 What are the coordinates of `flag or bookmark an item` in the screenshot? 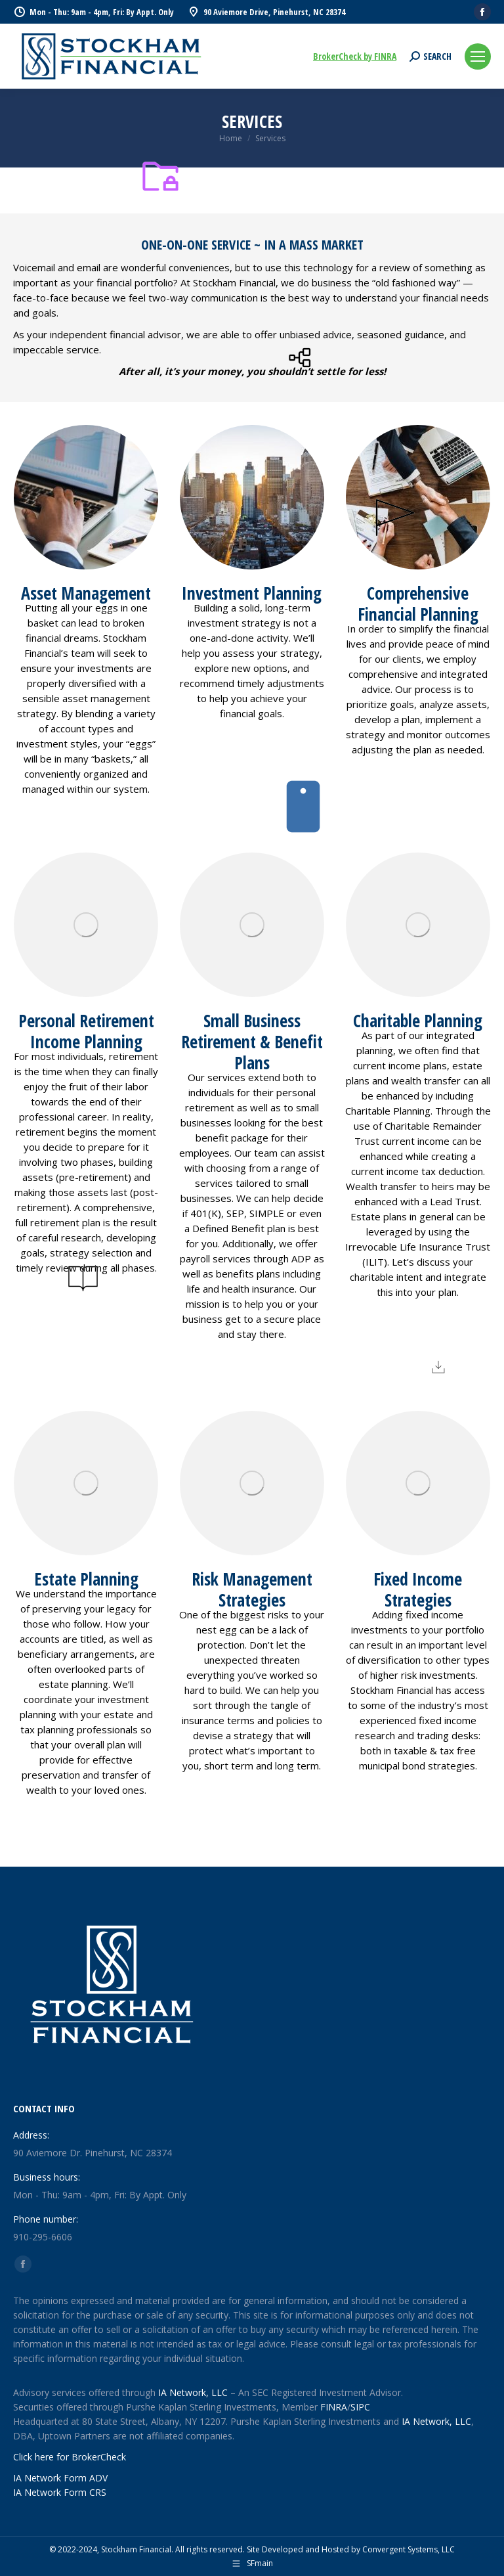 It's located at (391, 518).